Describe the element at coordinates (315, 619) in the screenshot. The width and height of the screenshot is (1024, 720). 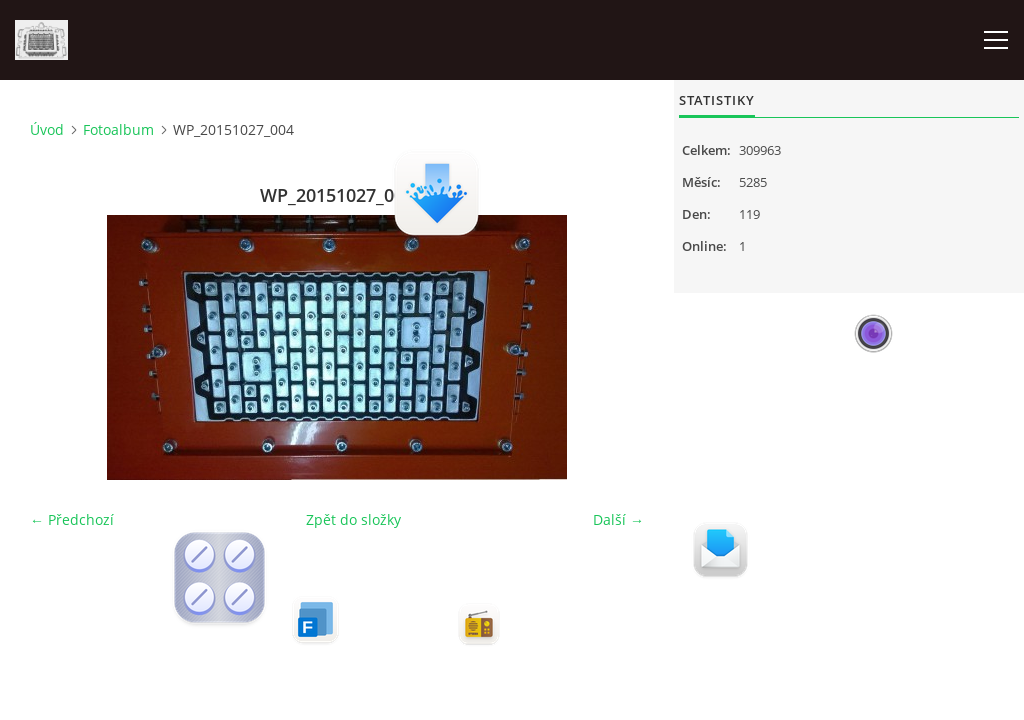
I see `open fluent reader app` at that location.